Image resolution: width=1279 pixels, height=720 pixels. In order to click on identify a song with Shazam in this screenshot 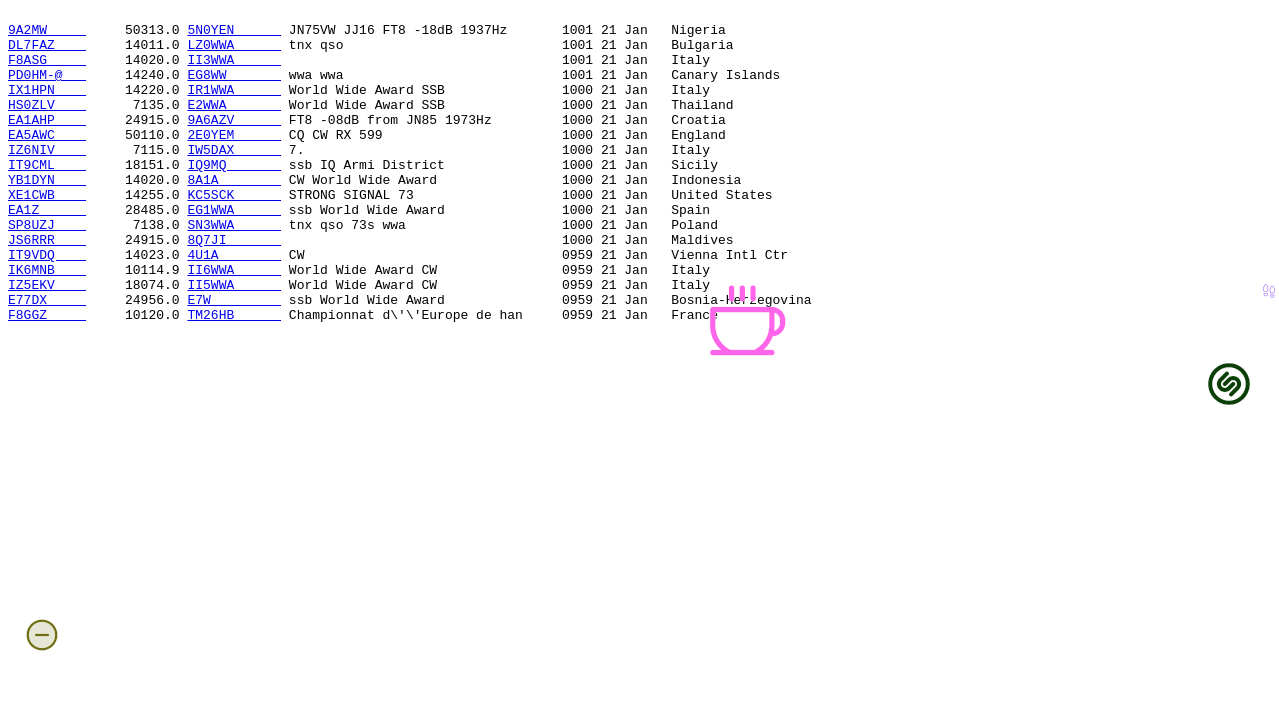, I will do `click(1229, 384)`.